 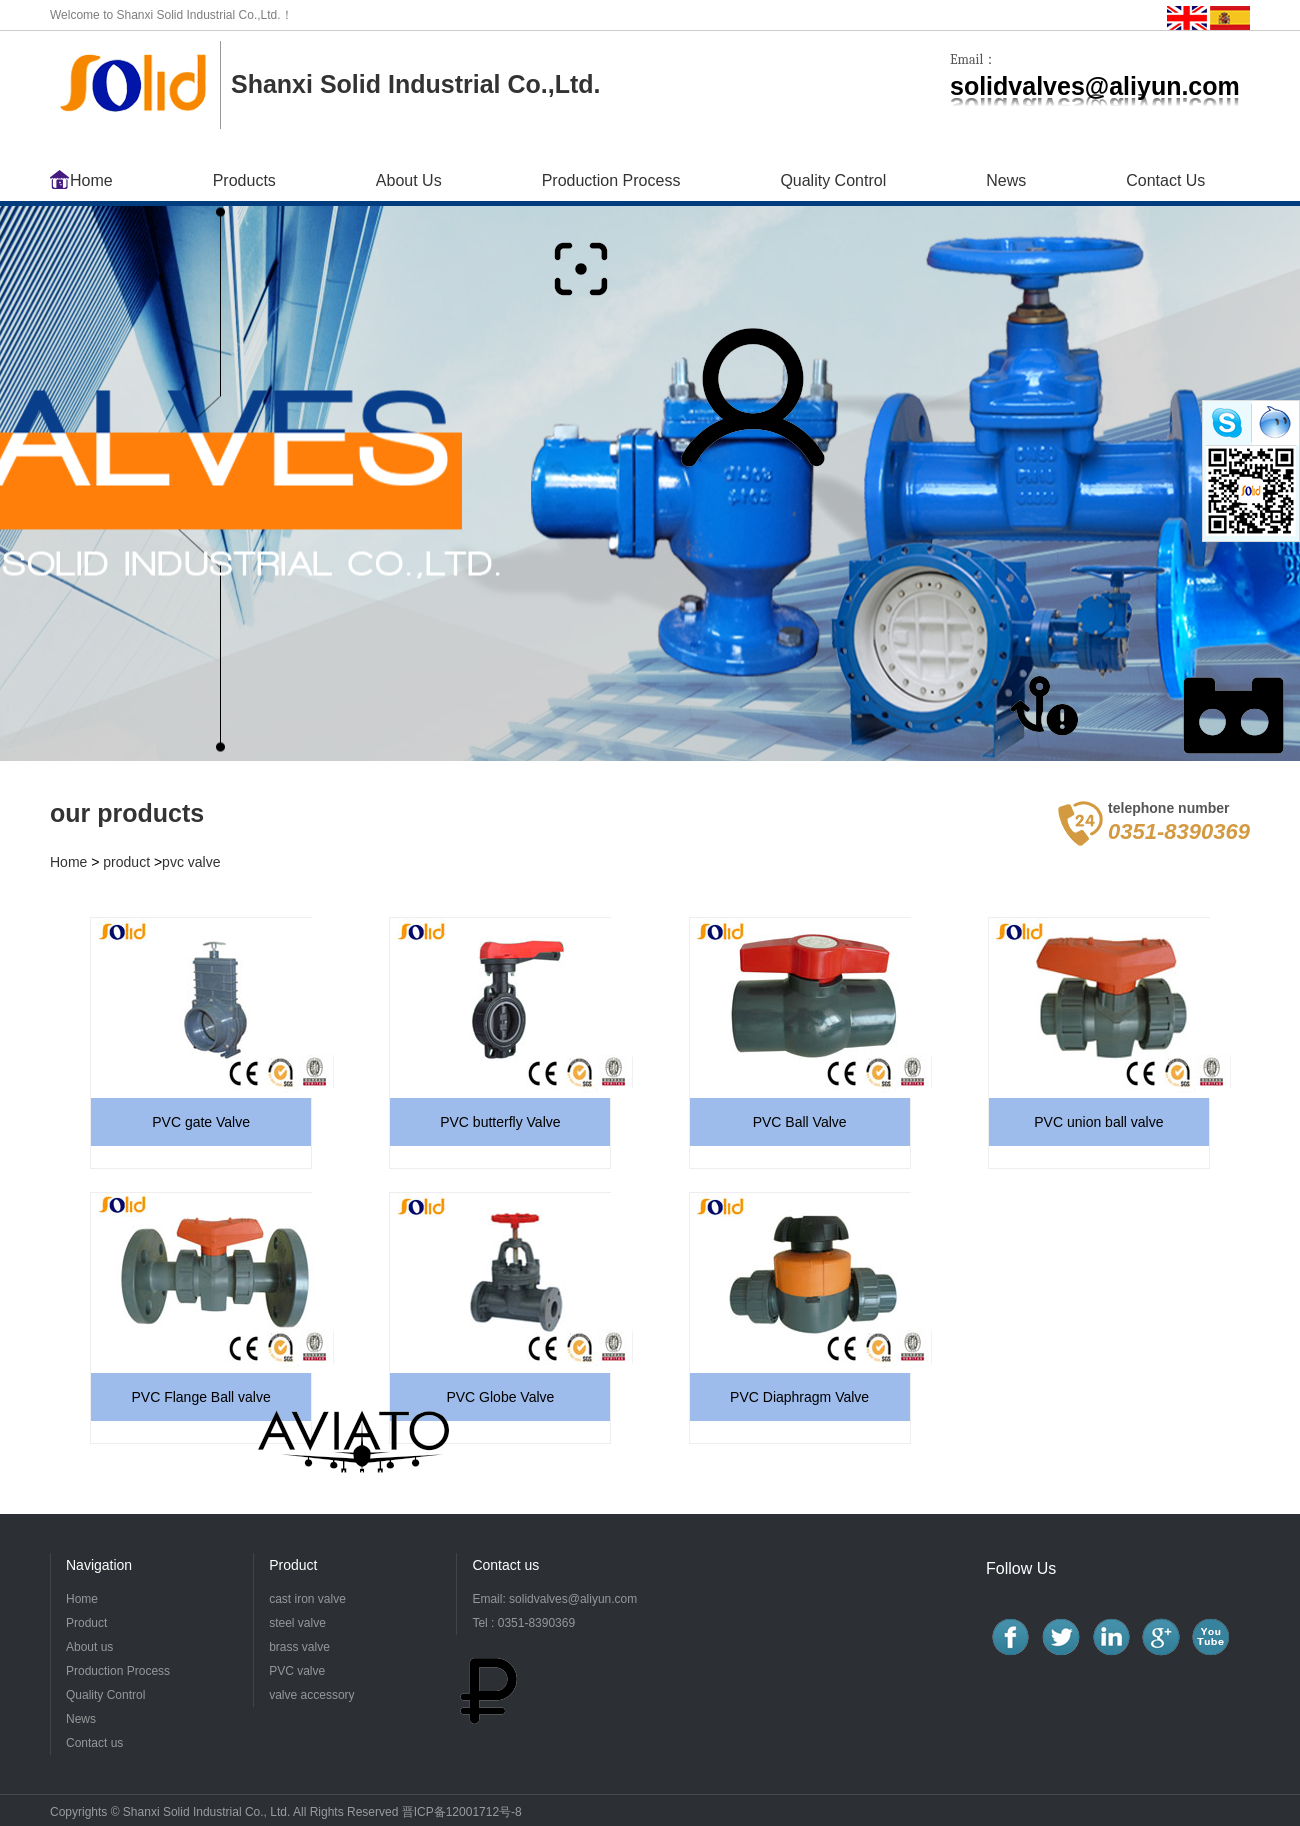 I want to click on aviato company logo from the tv series silicon valley, so click(x=353, y=1441).